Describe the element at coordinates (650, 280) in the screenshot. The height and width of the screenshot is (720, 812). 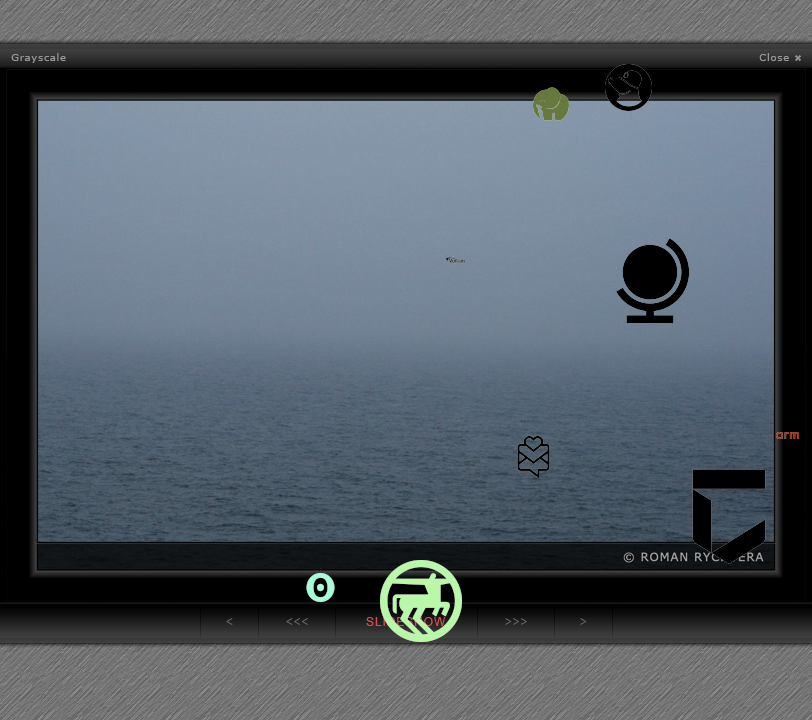
I see `switch to global or international settings` at that location.